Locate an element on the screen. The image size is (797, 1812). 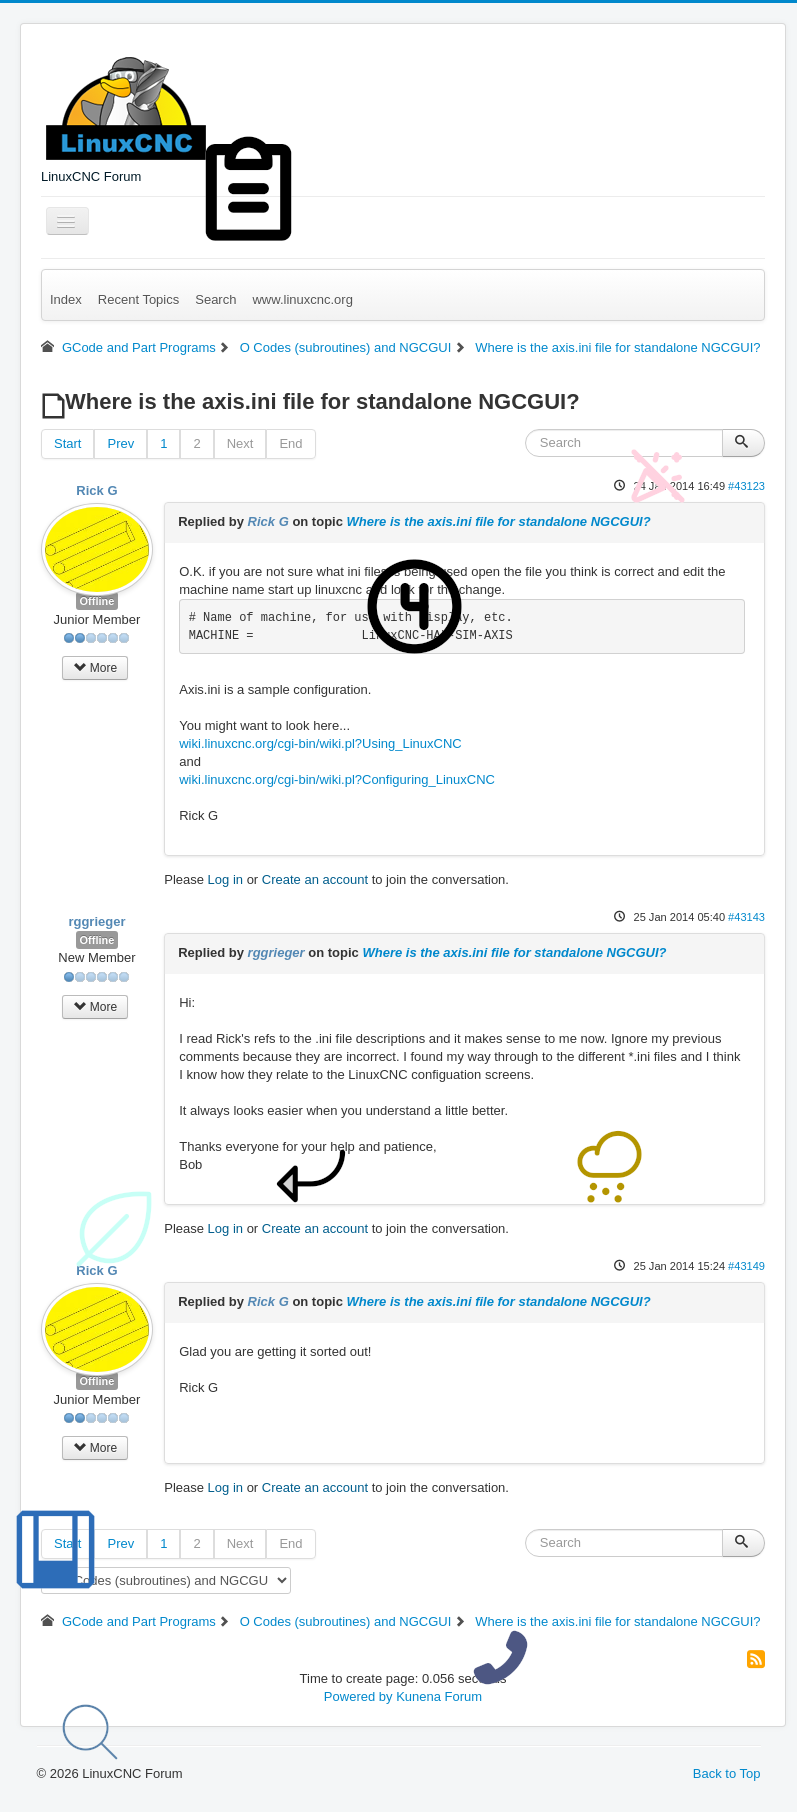
view clipboard contents is located at coordinates (248, 190).